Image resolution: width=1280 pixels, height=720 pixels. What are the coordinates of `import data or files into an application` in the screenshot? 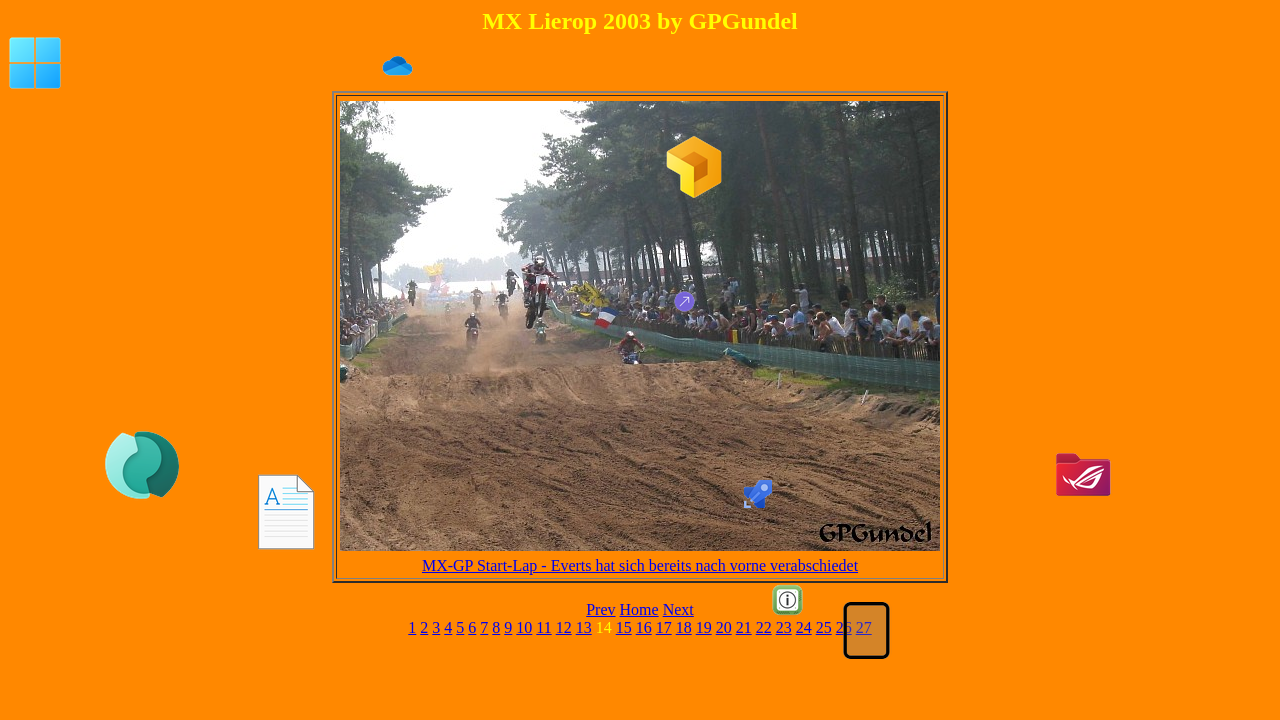 It's located at (694, 167).